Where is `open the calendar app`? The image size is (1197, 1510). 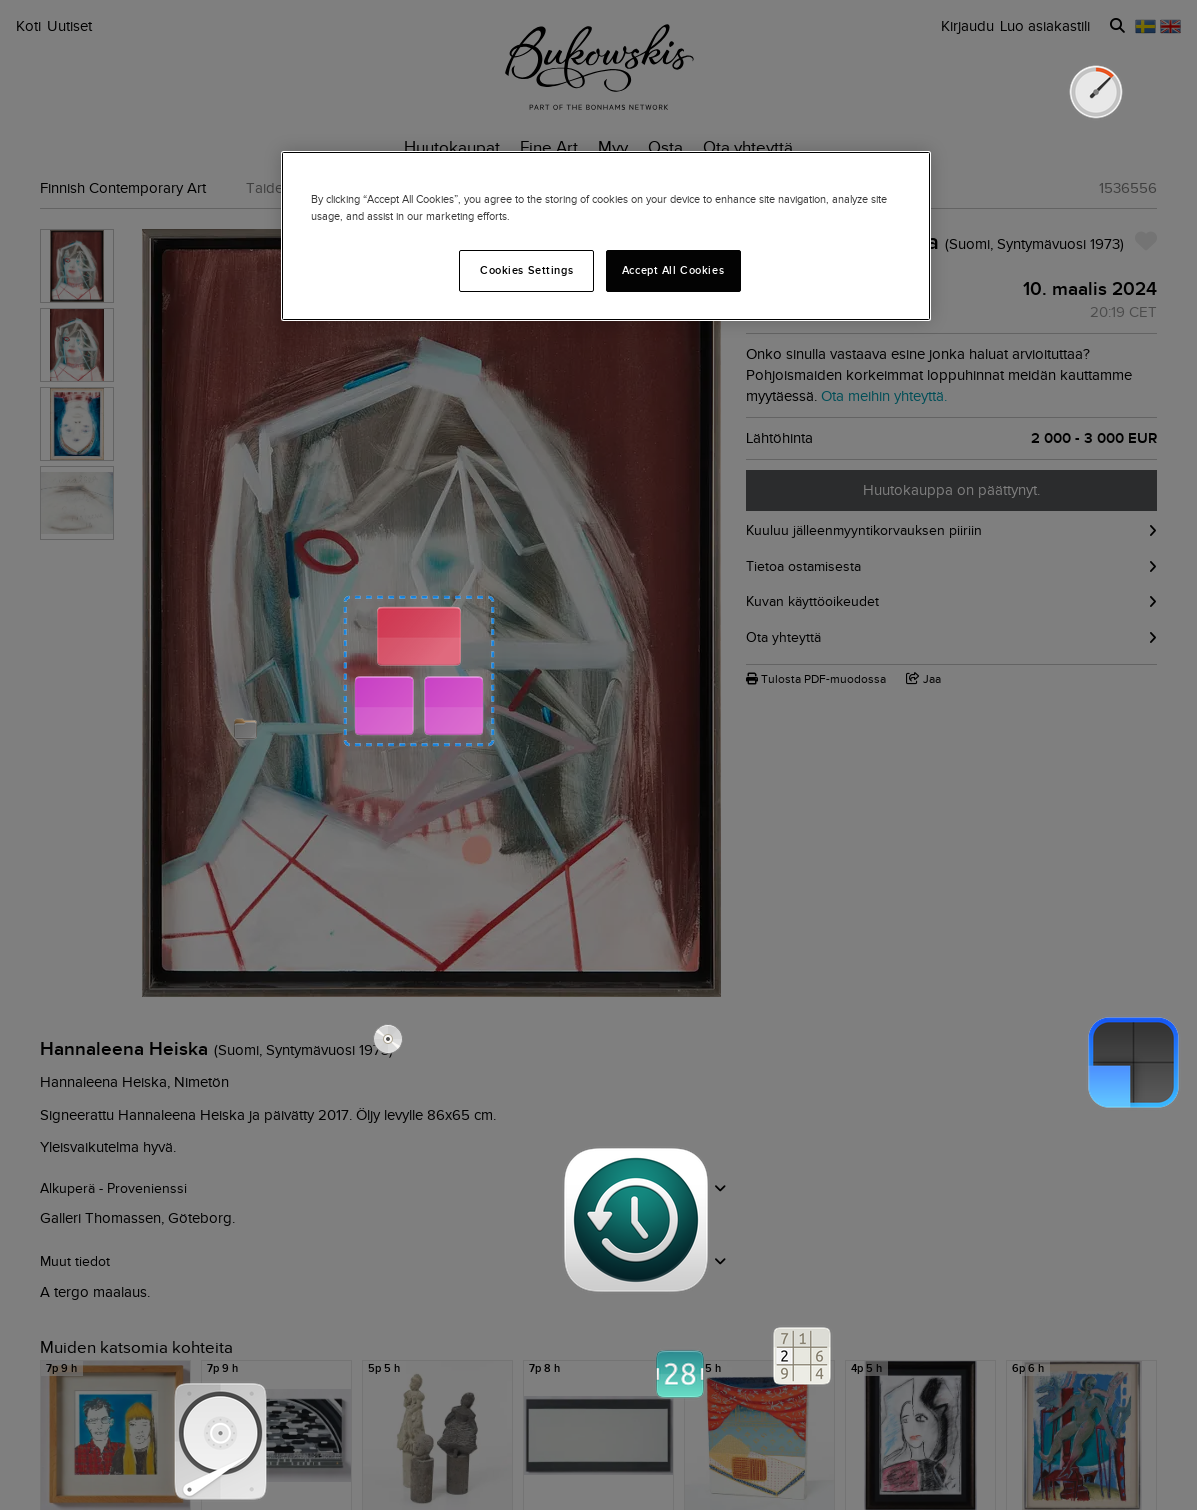 open the calendar app is located at coordinates (680, 1374).